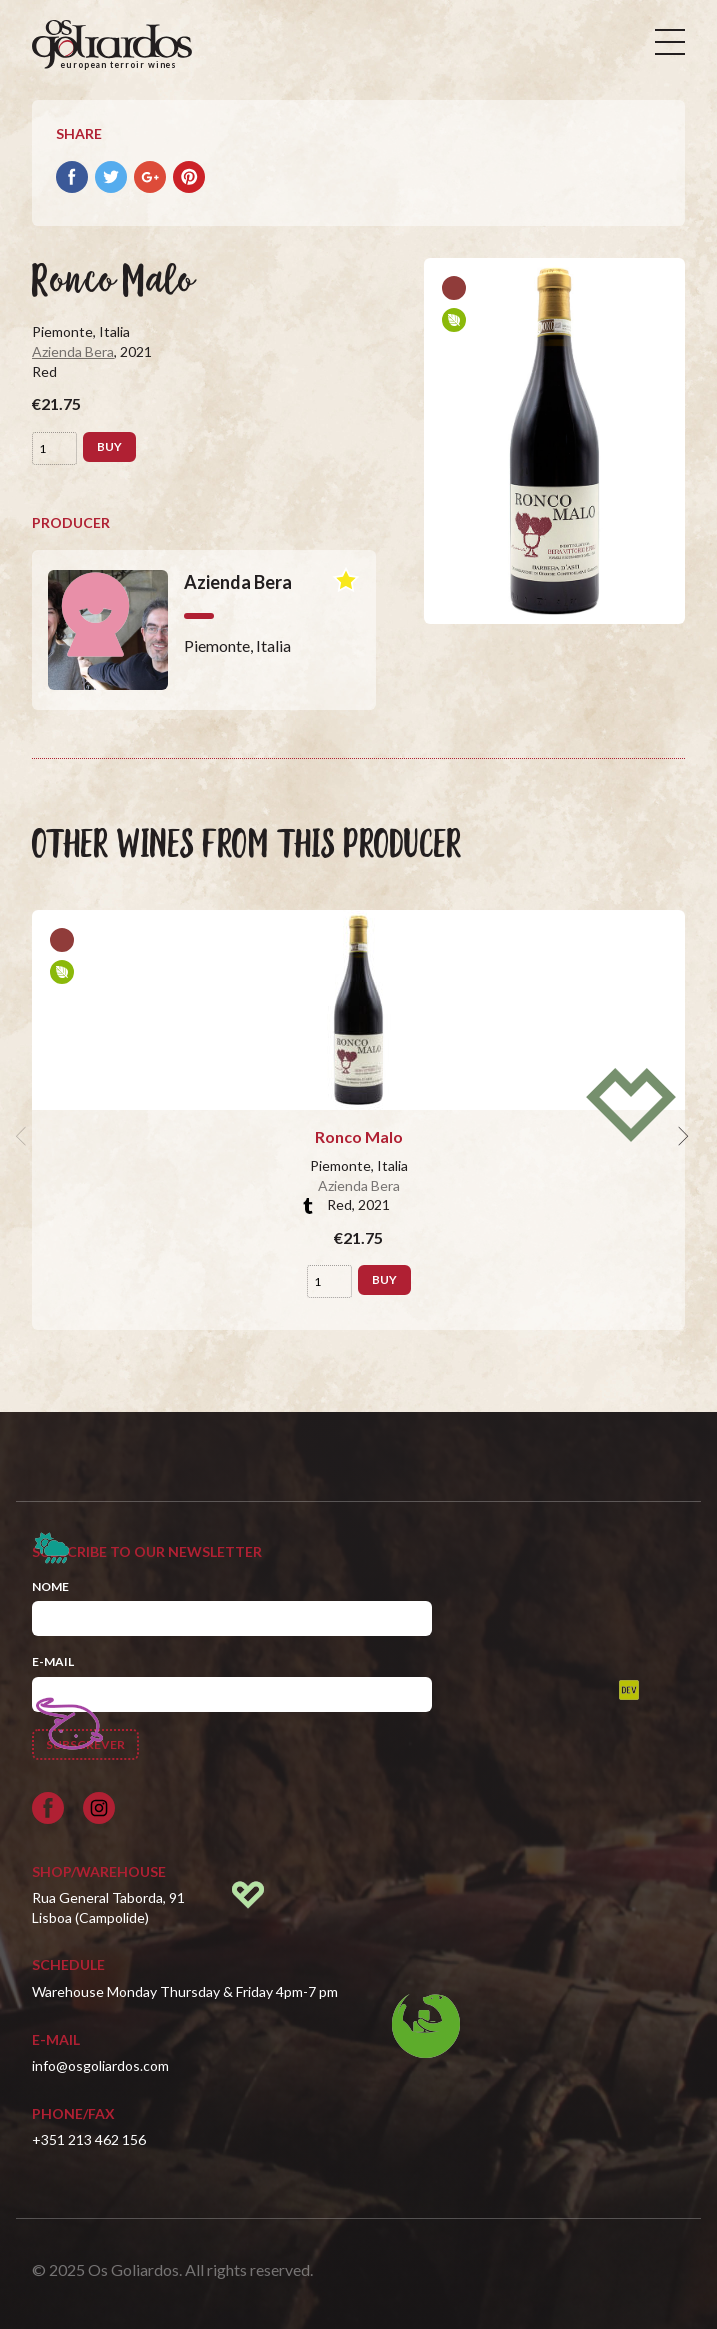 This screenshot has height=2329, width=717. I want to click on rainyun brand logo, so click(52, 1548).